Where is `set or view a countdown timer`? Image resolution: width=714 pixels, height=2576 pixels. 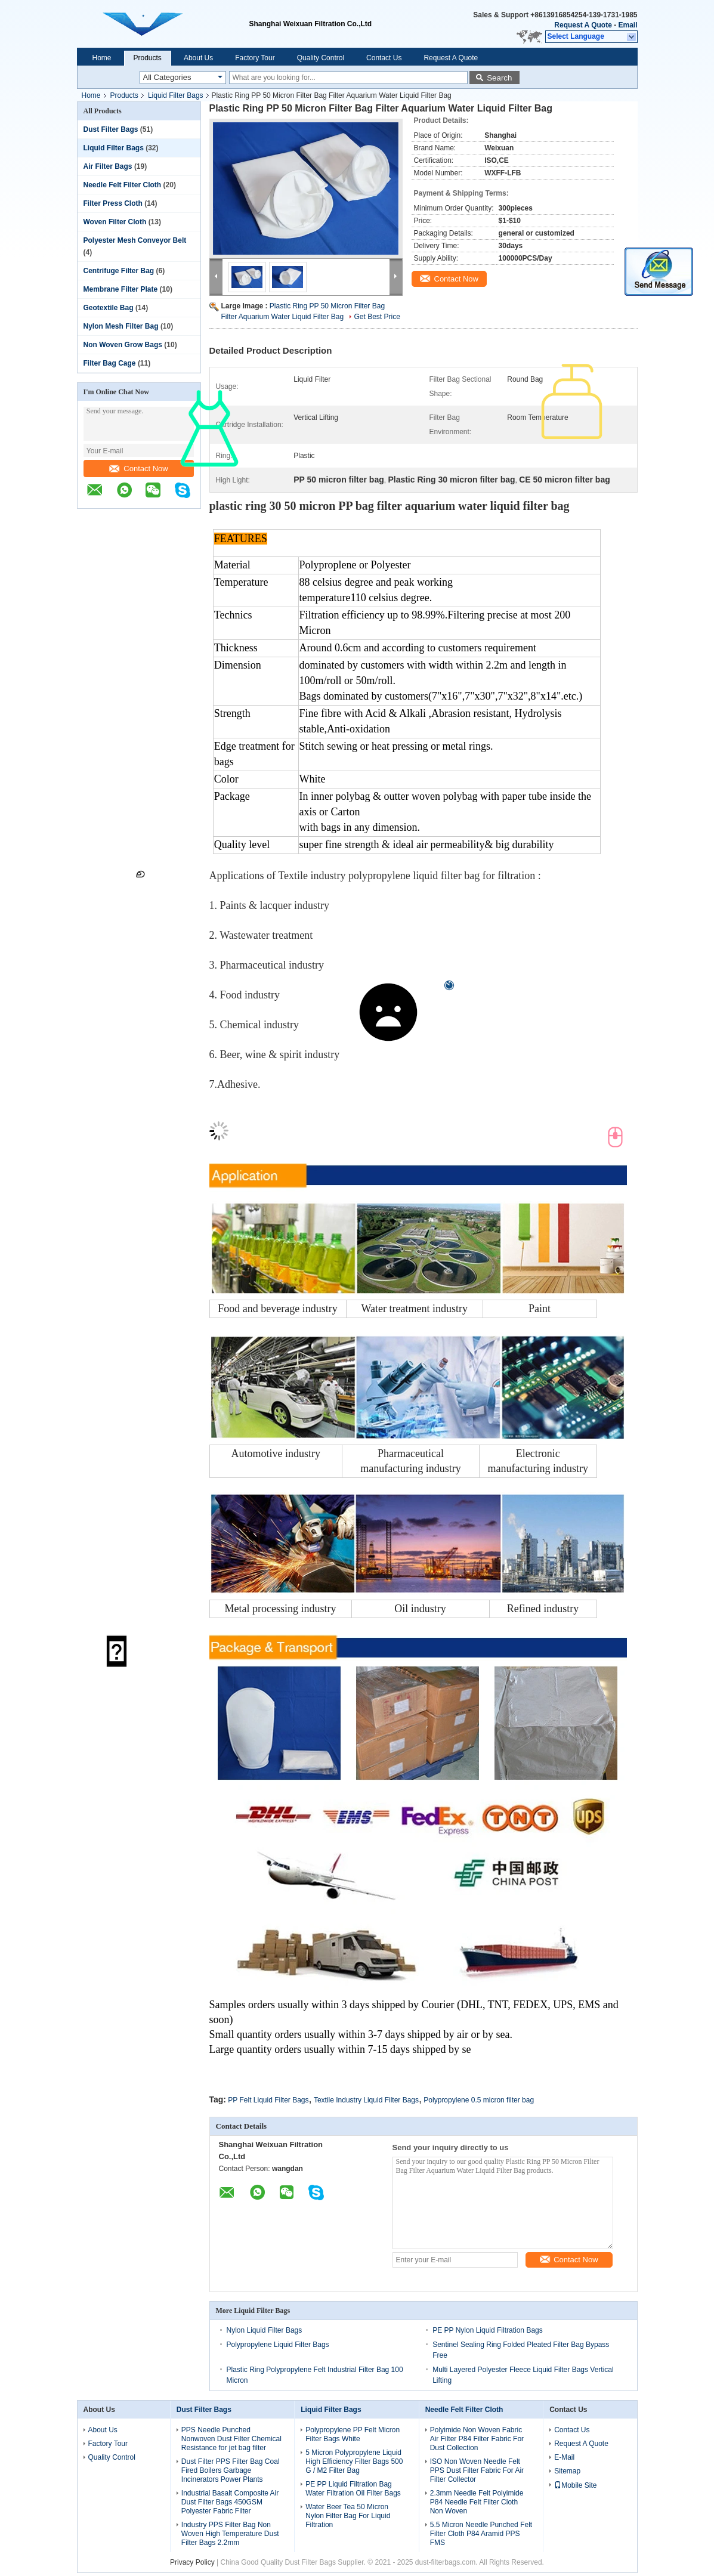
set or view a countdown timer is located at coordinates (449, 985).